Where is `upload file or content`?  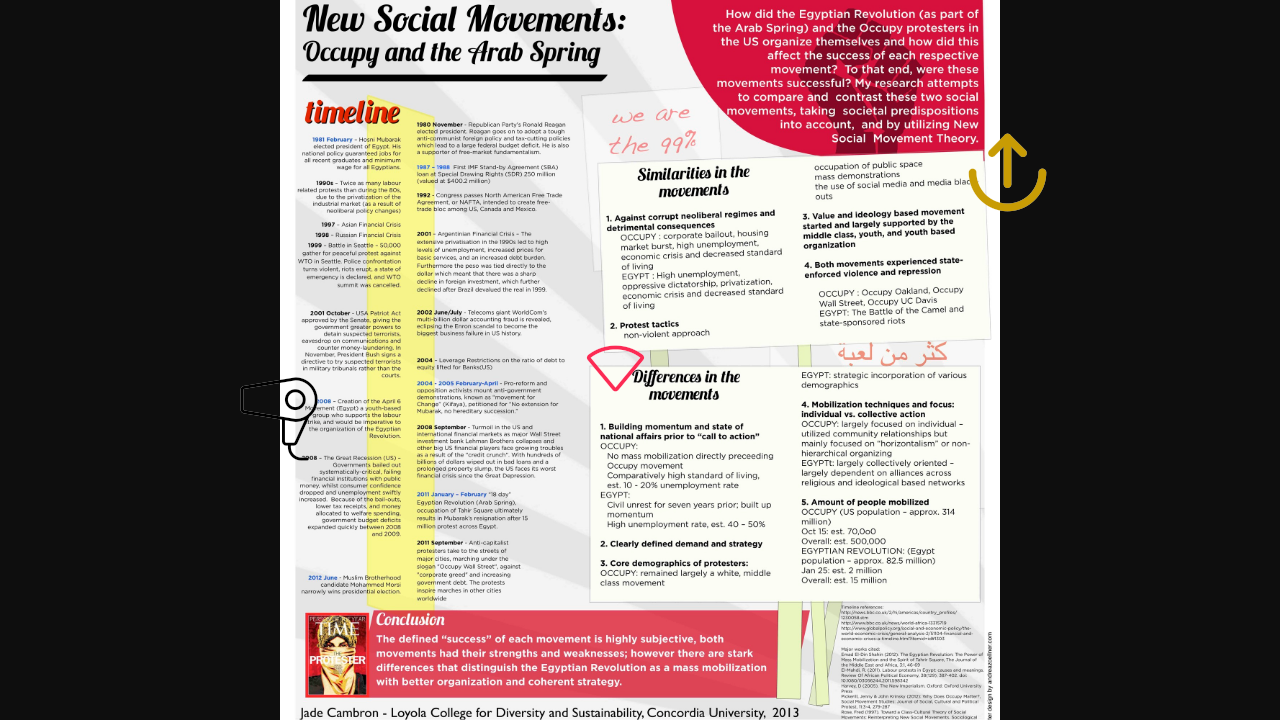 upload file or content is located at coordinates (1007, 172).